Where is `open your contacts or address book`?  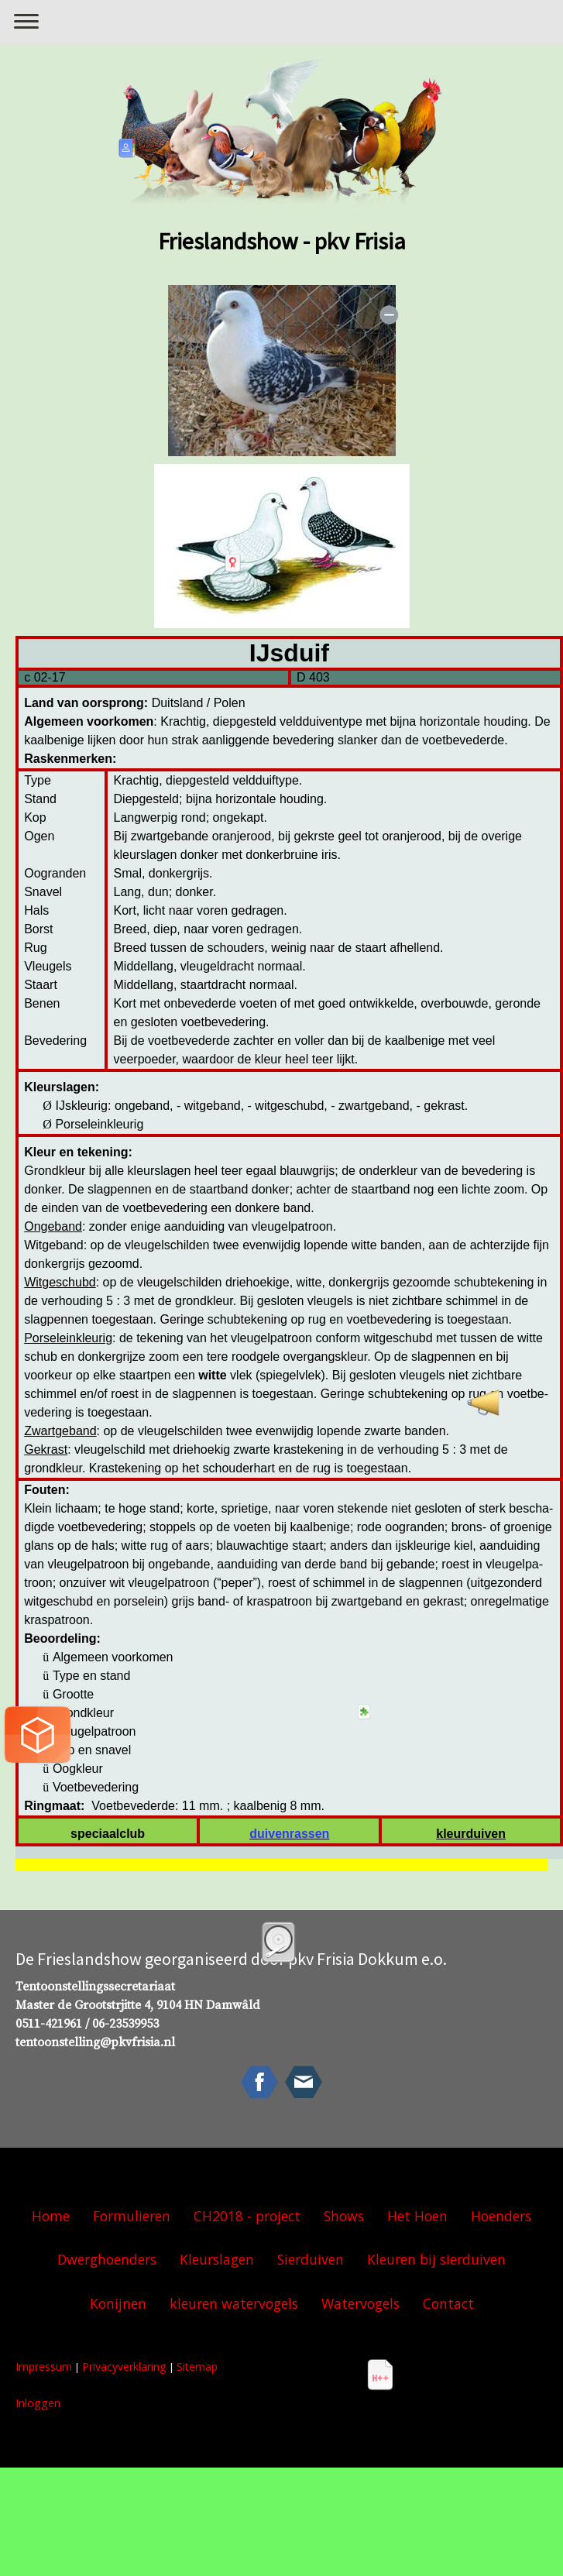
open your contacts or address book is located at coordinates (127, 148).